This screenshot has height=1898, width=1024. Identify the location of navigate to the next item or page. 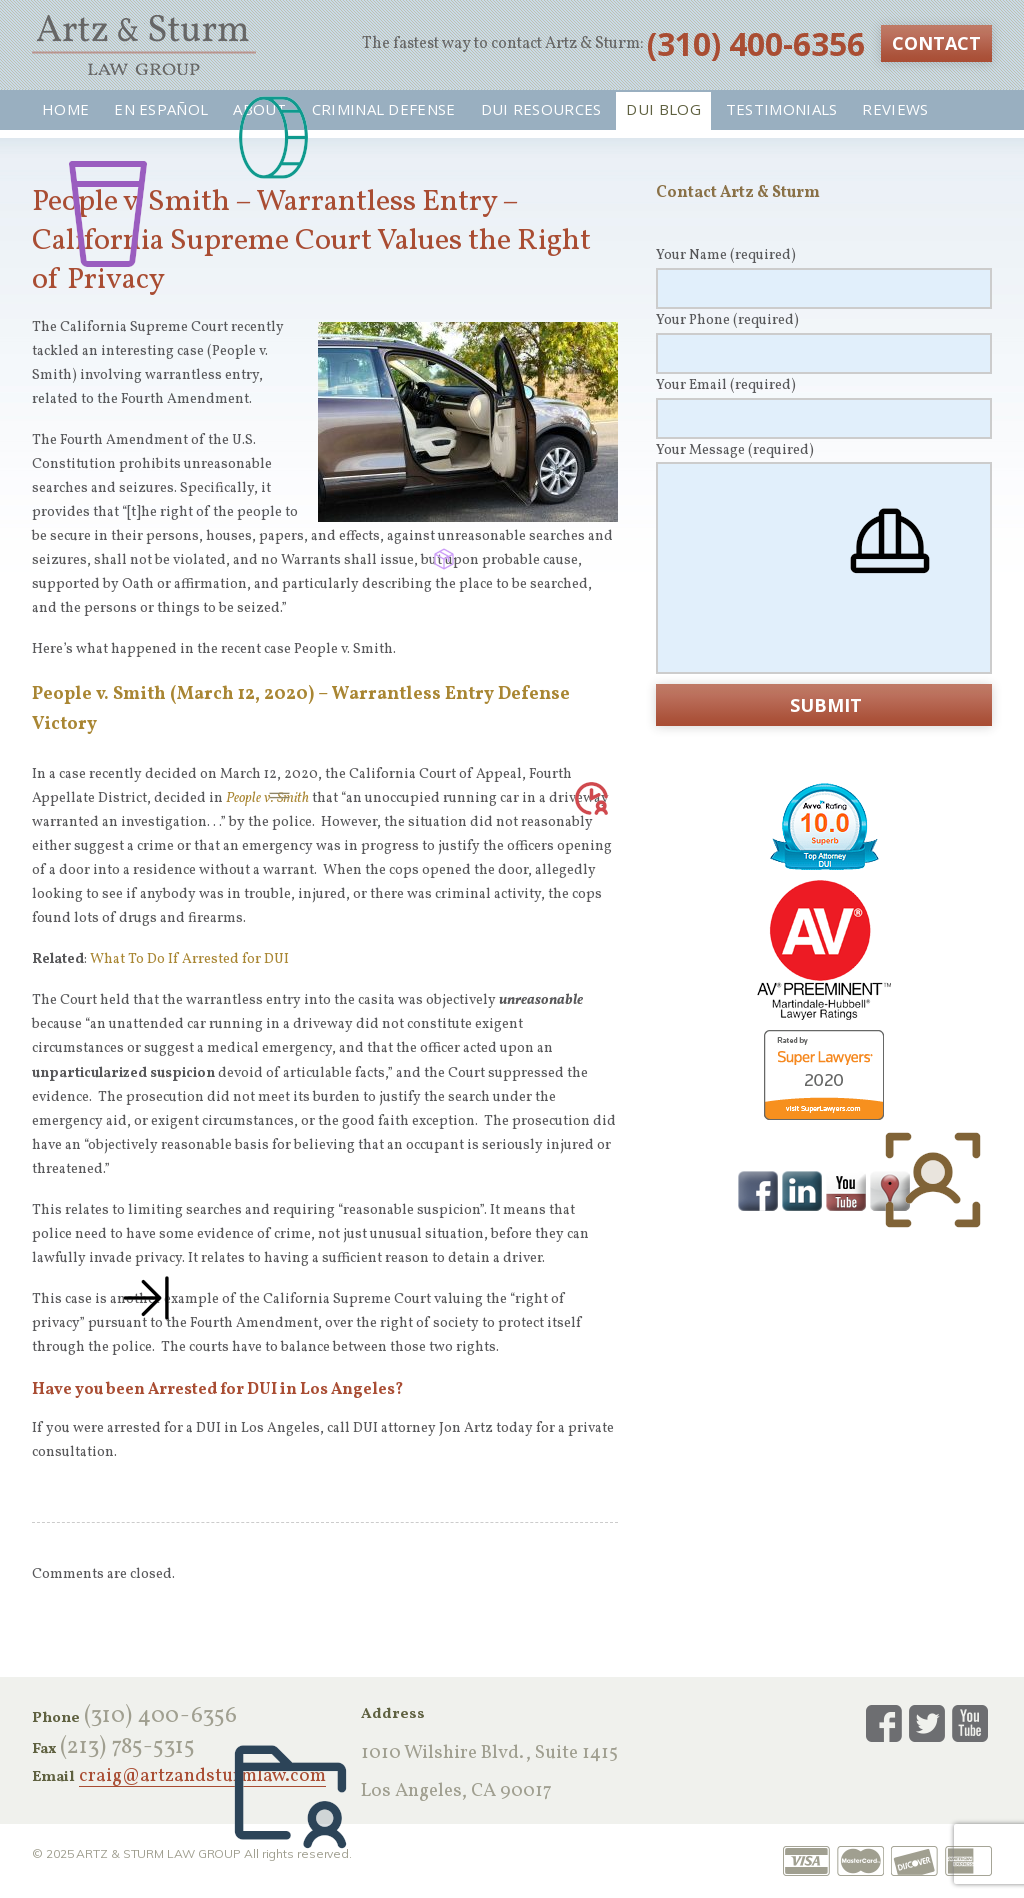
(147, 1298).